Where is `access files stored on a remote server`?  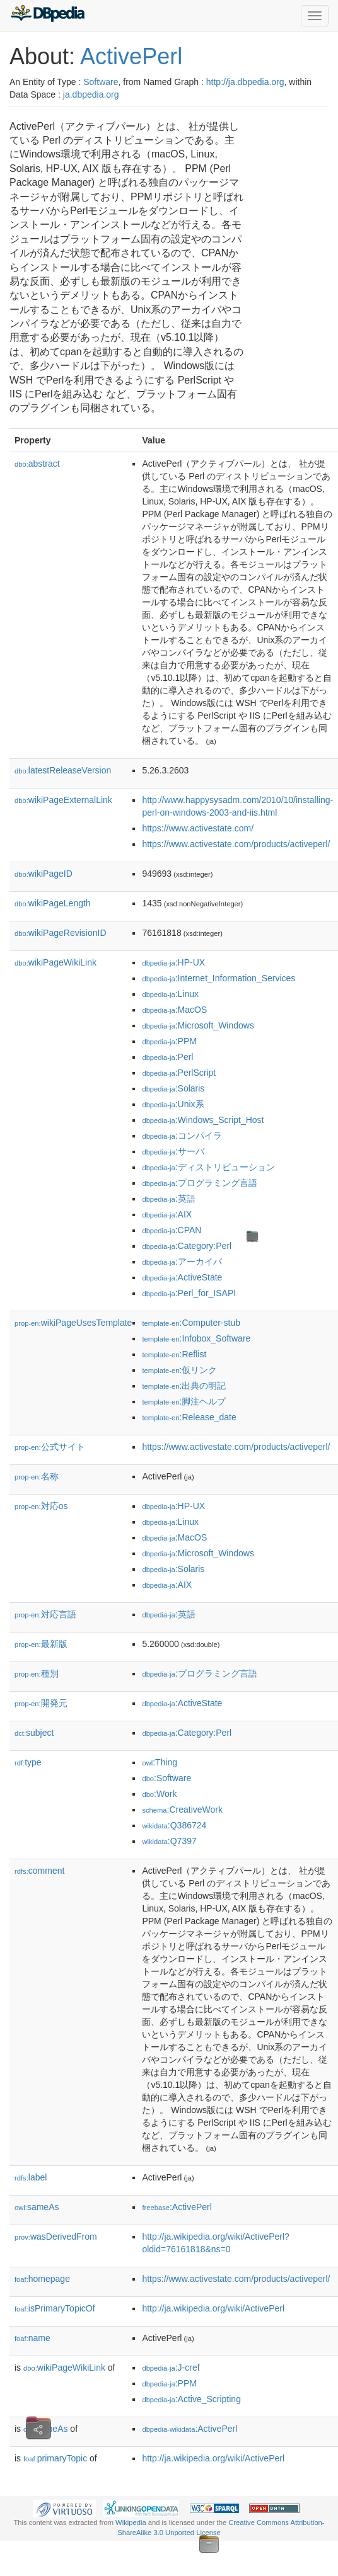 access files stored on a remote server is located at coordinates (252, 1236).